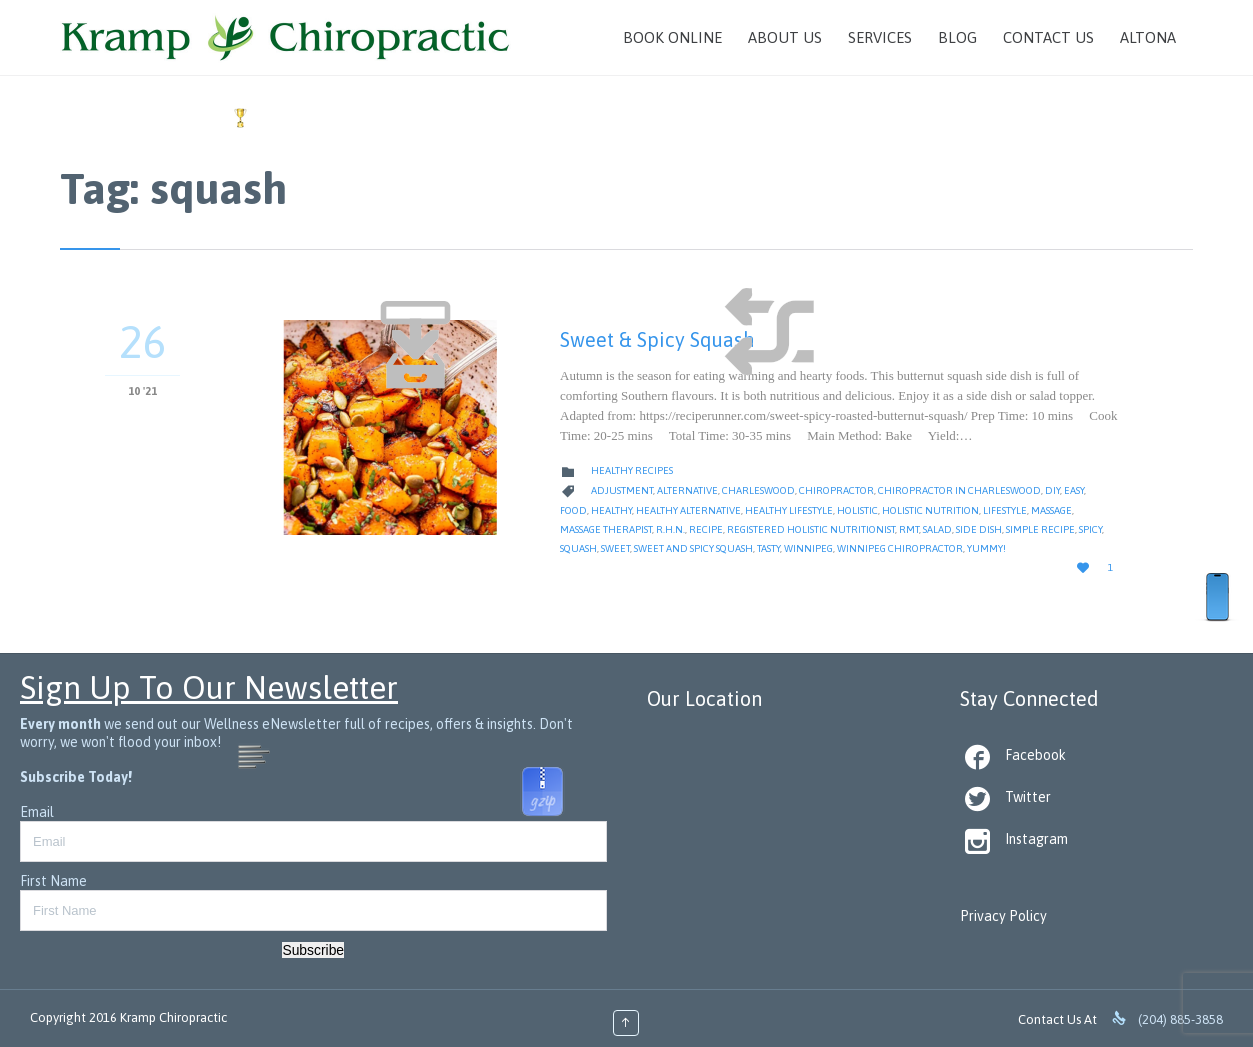 The width and height of the screenshot is (1253, 1047). Describe the element at coordinates (542, 791) in the screenshot. I see `a gzip compressed archive file` at that location.